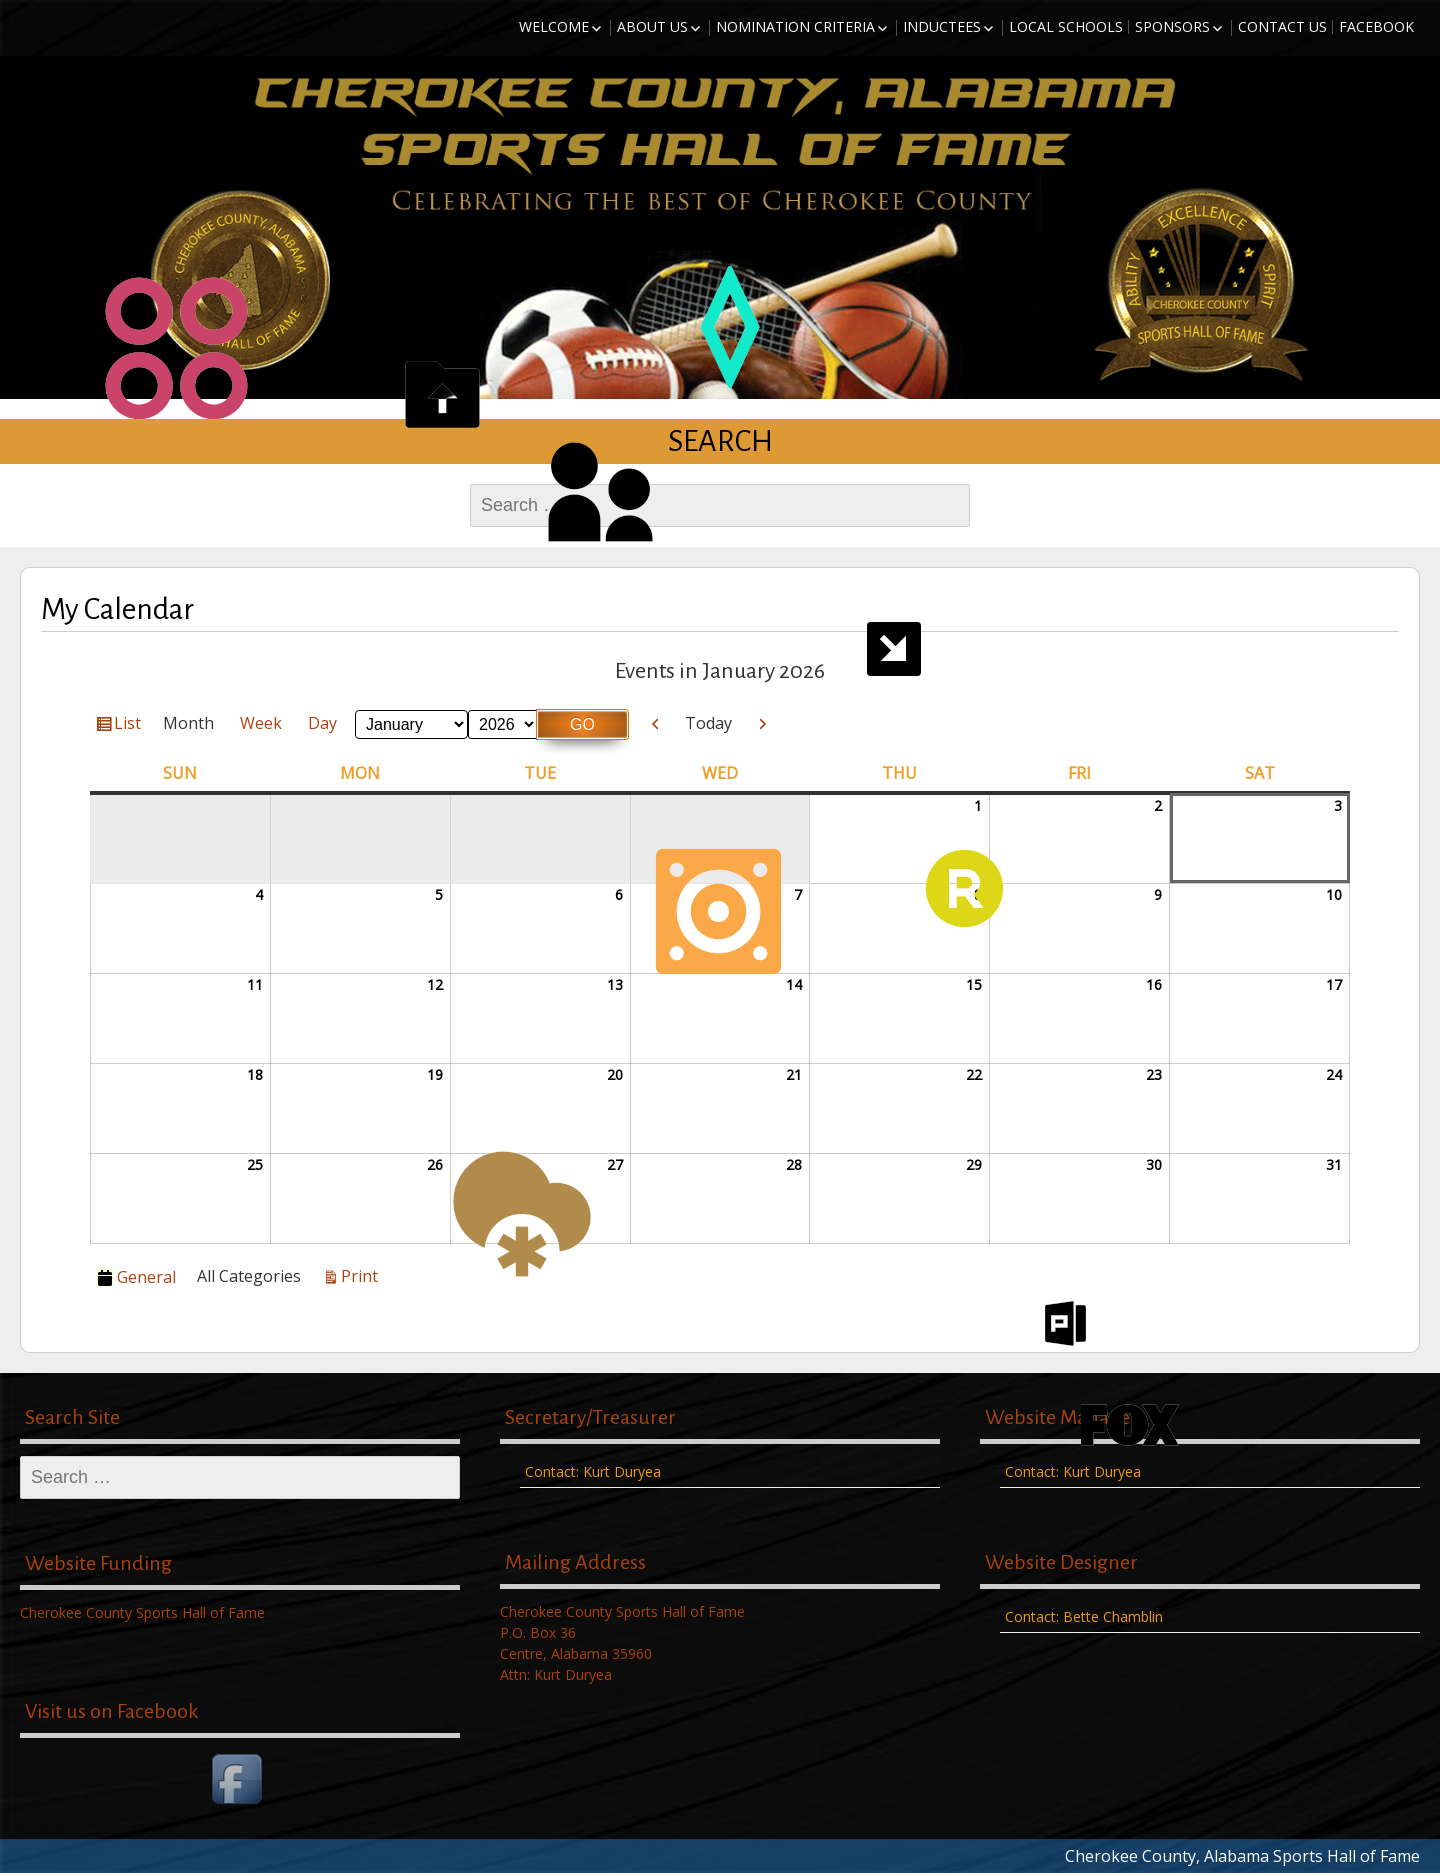 Image resolution: width=1440 pixels, height=1873 pixels. Describe the element at coordinates (176, 348) in the screenshot. I see `open app drawer or menu` at that location.